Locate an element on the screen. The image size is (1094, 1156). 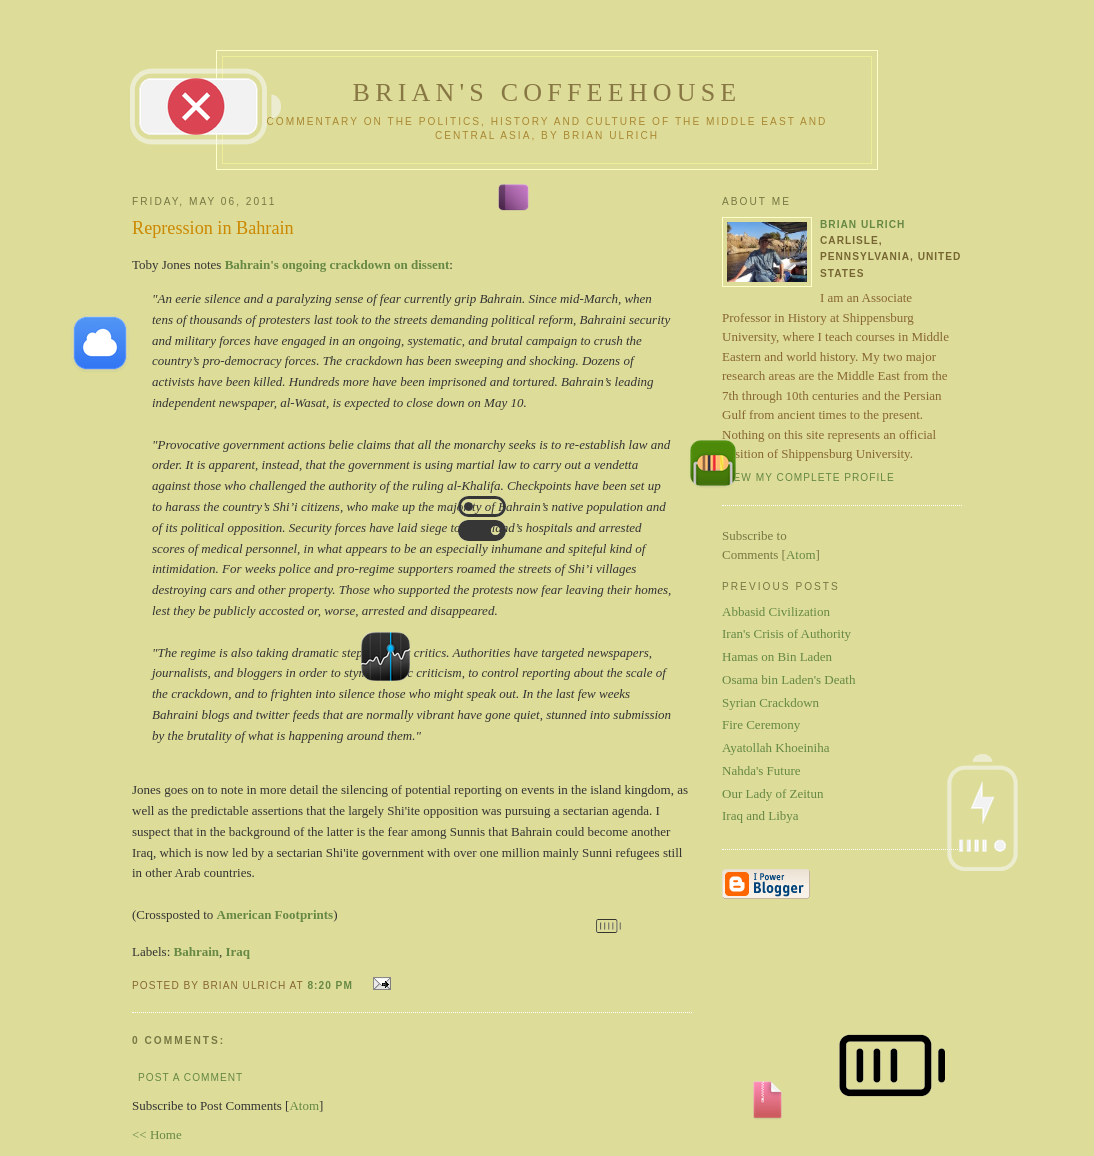
indicates battery is fully charged is located at coordinates (608, 926).